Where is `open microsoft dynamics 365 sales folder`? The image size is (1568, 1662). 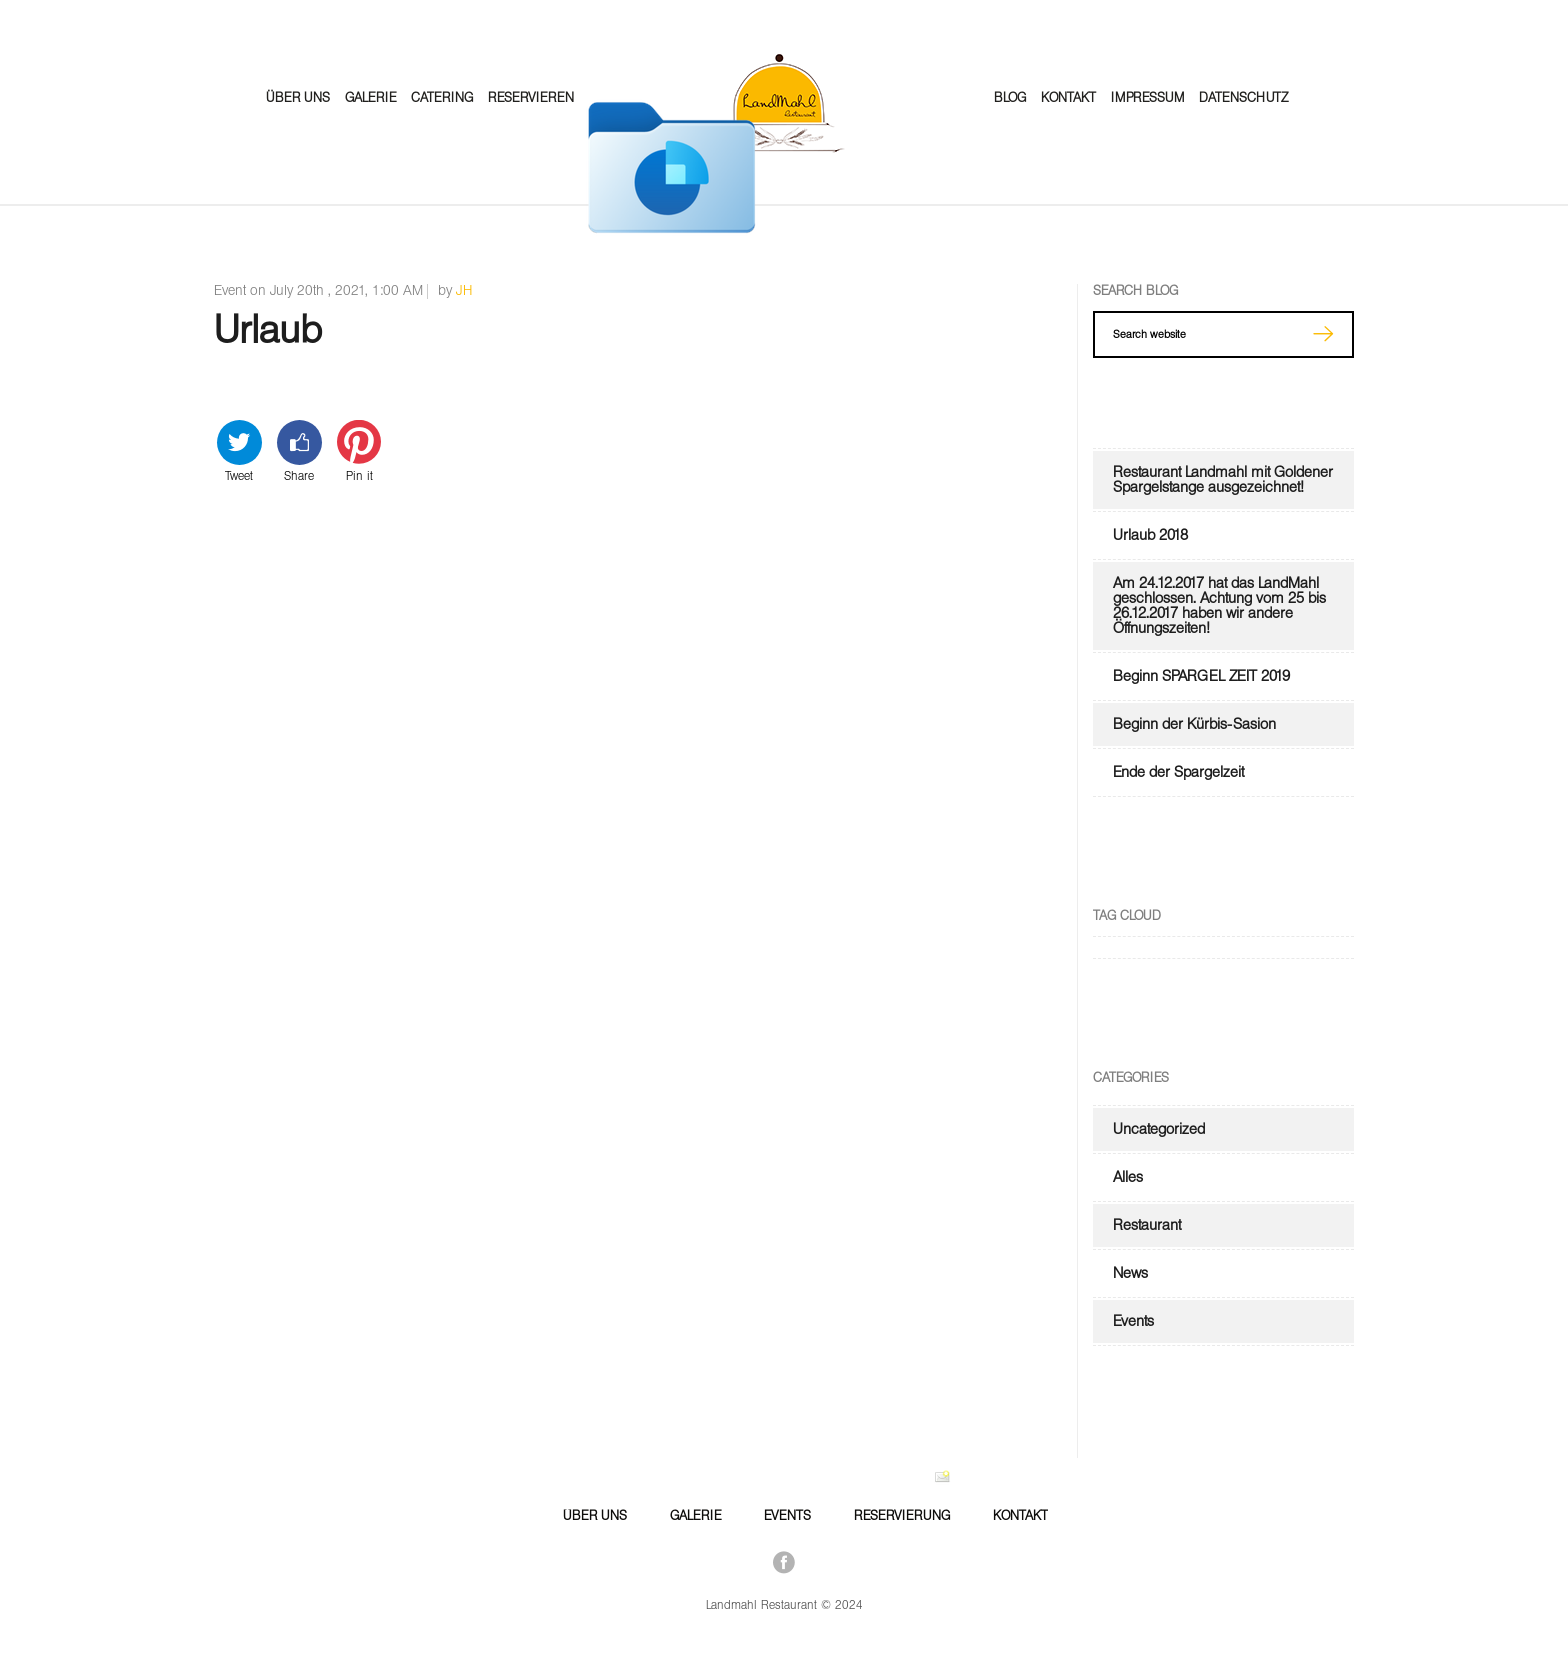 open microsoft dynamics 365 sales folder is located at coordinates (671, 172).